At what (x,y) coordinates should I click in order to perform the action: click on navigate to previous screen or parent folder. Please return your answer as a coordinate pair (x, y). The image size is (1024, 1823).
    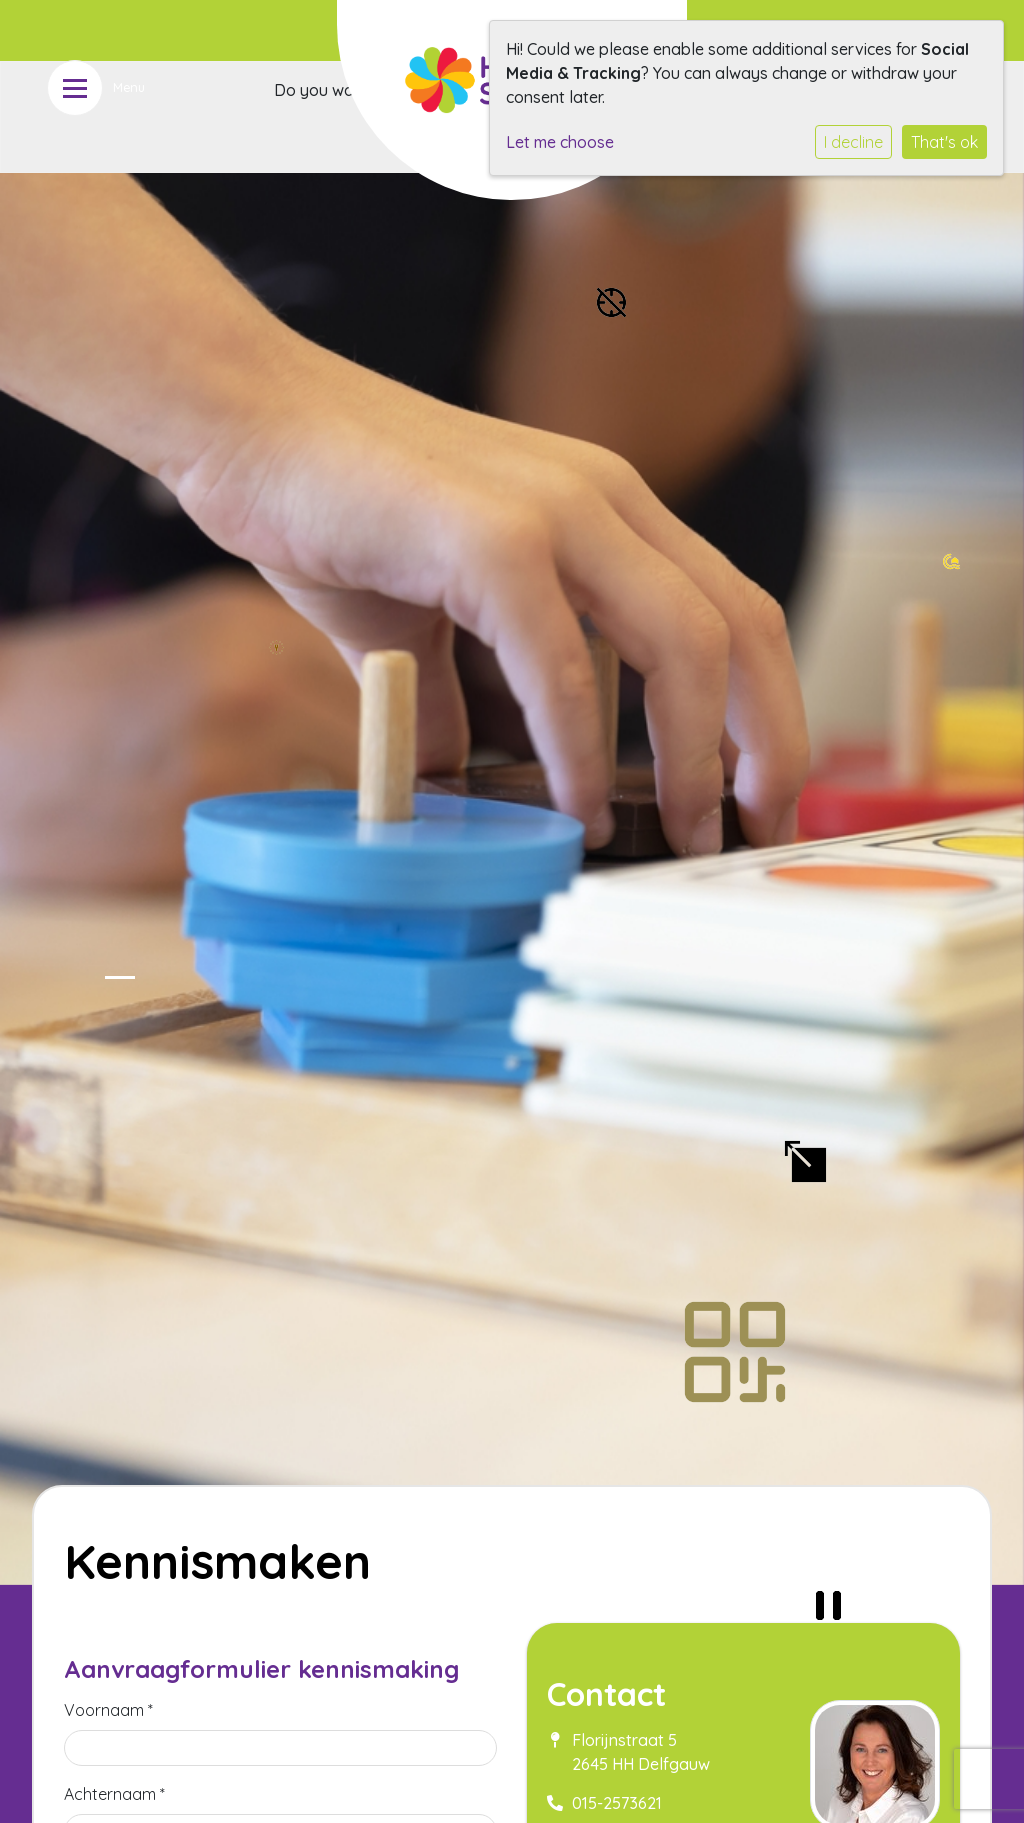
    Looking at the image, I should click on (805, 1161).